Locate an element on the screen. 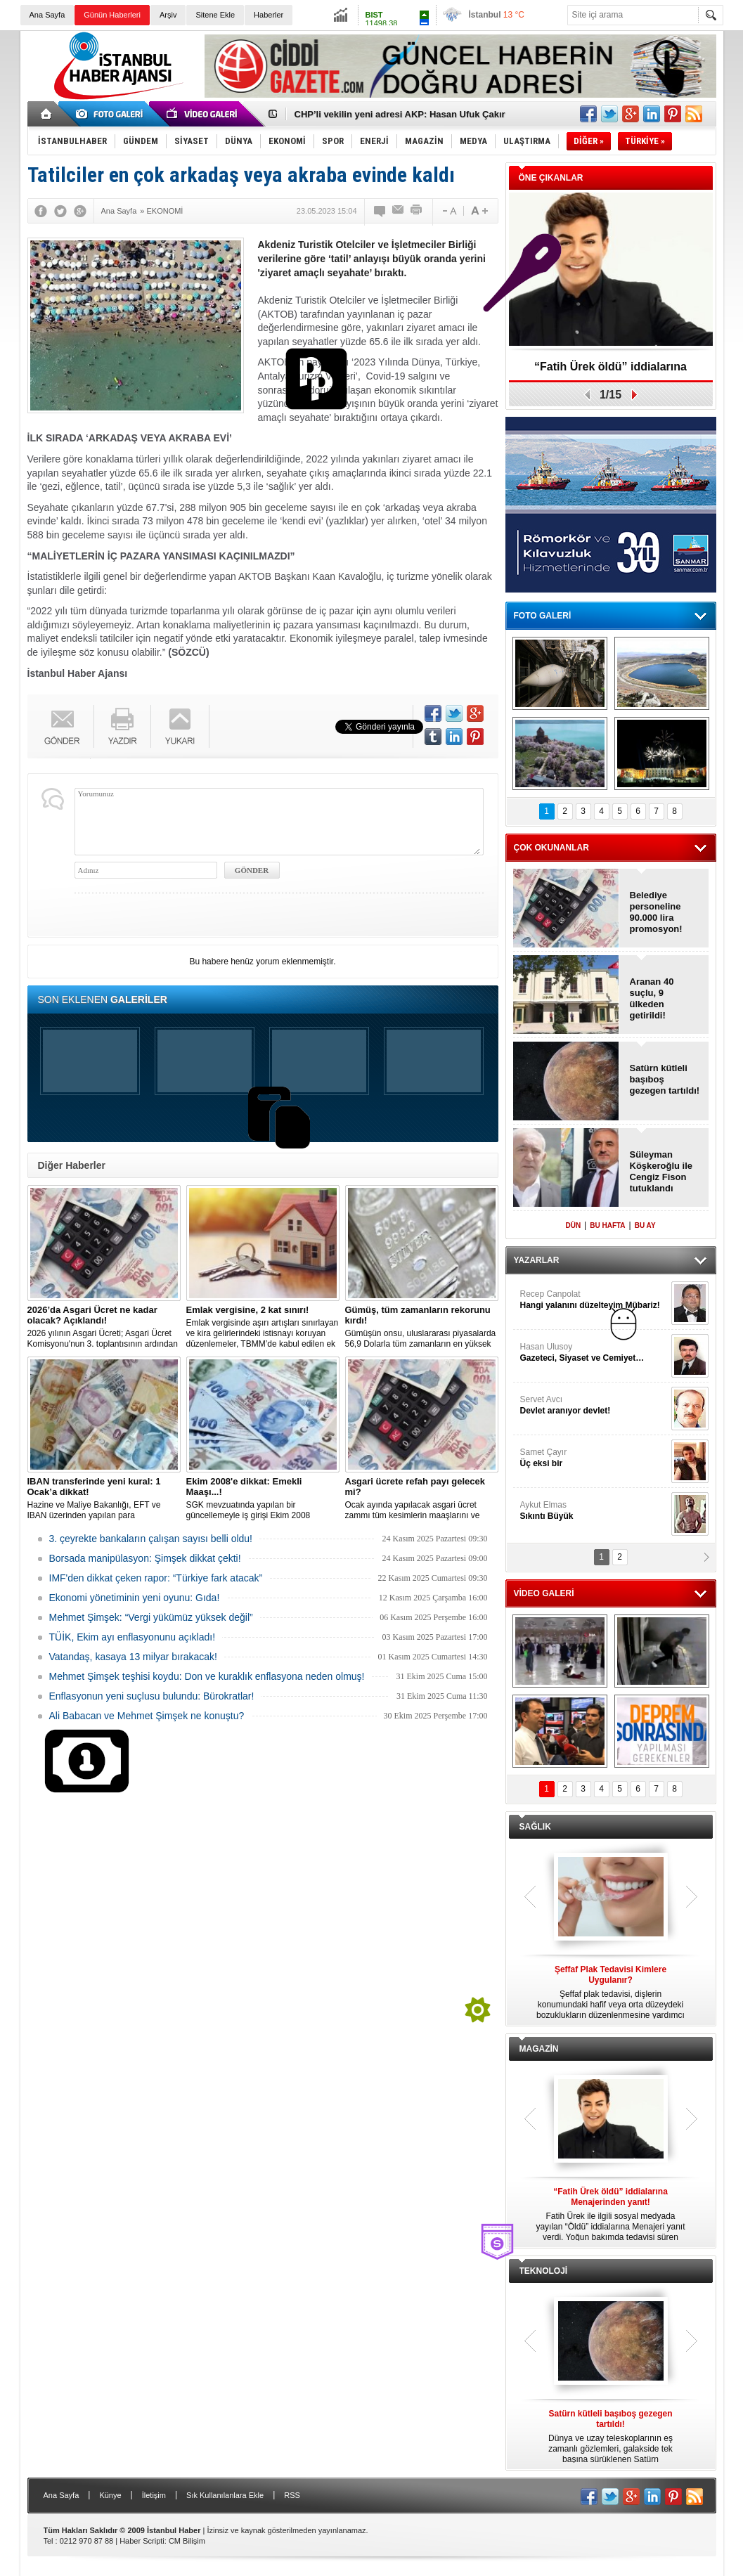 This screenshot has height=2576, width=743. view payment or billing information is located at coordinates (86, 1761).